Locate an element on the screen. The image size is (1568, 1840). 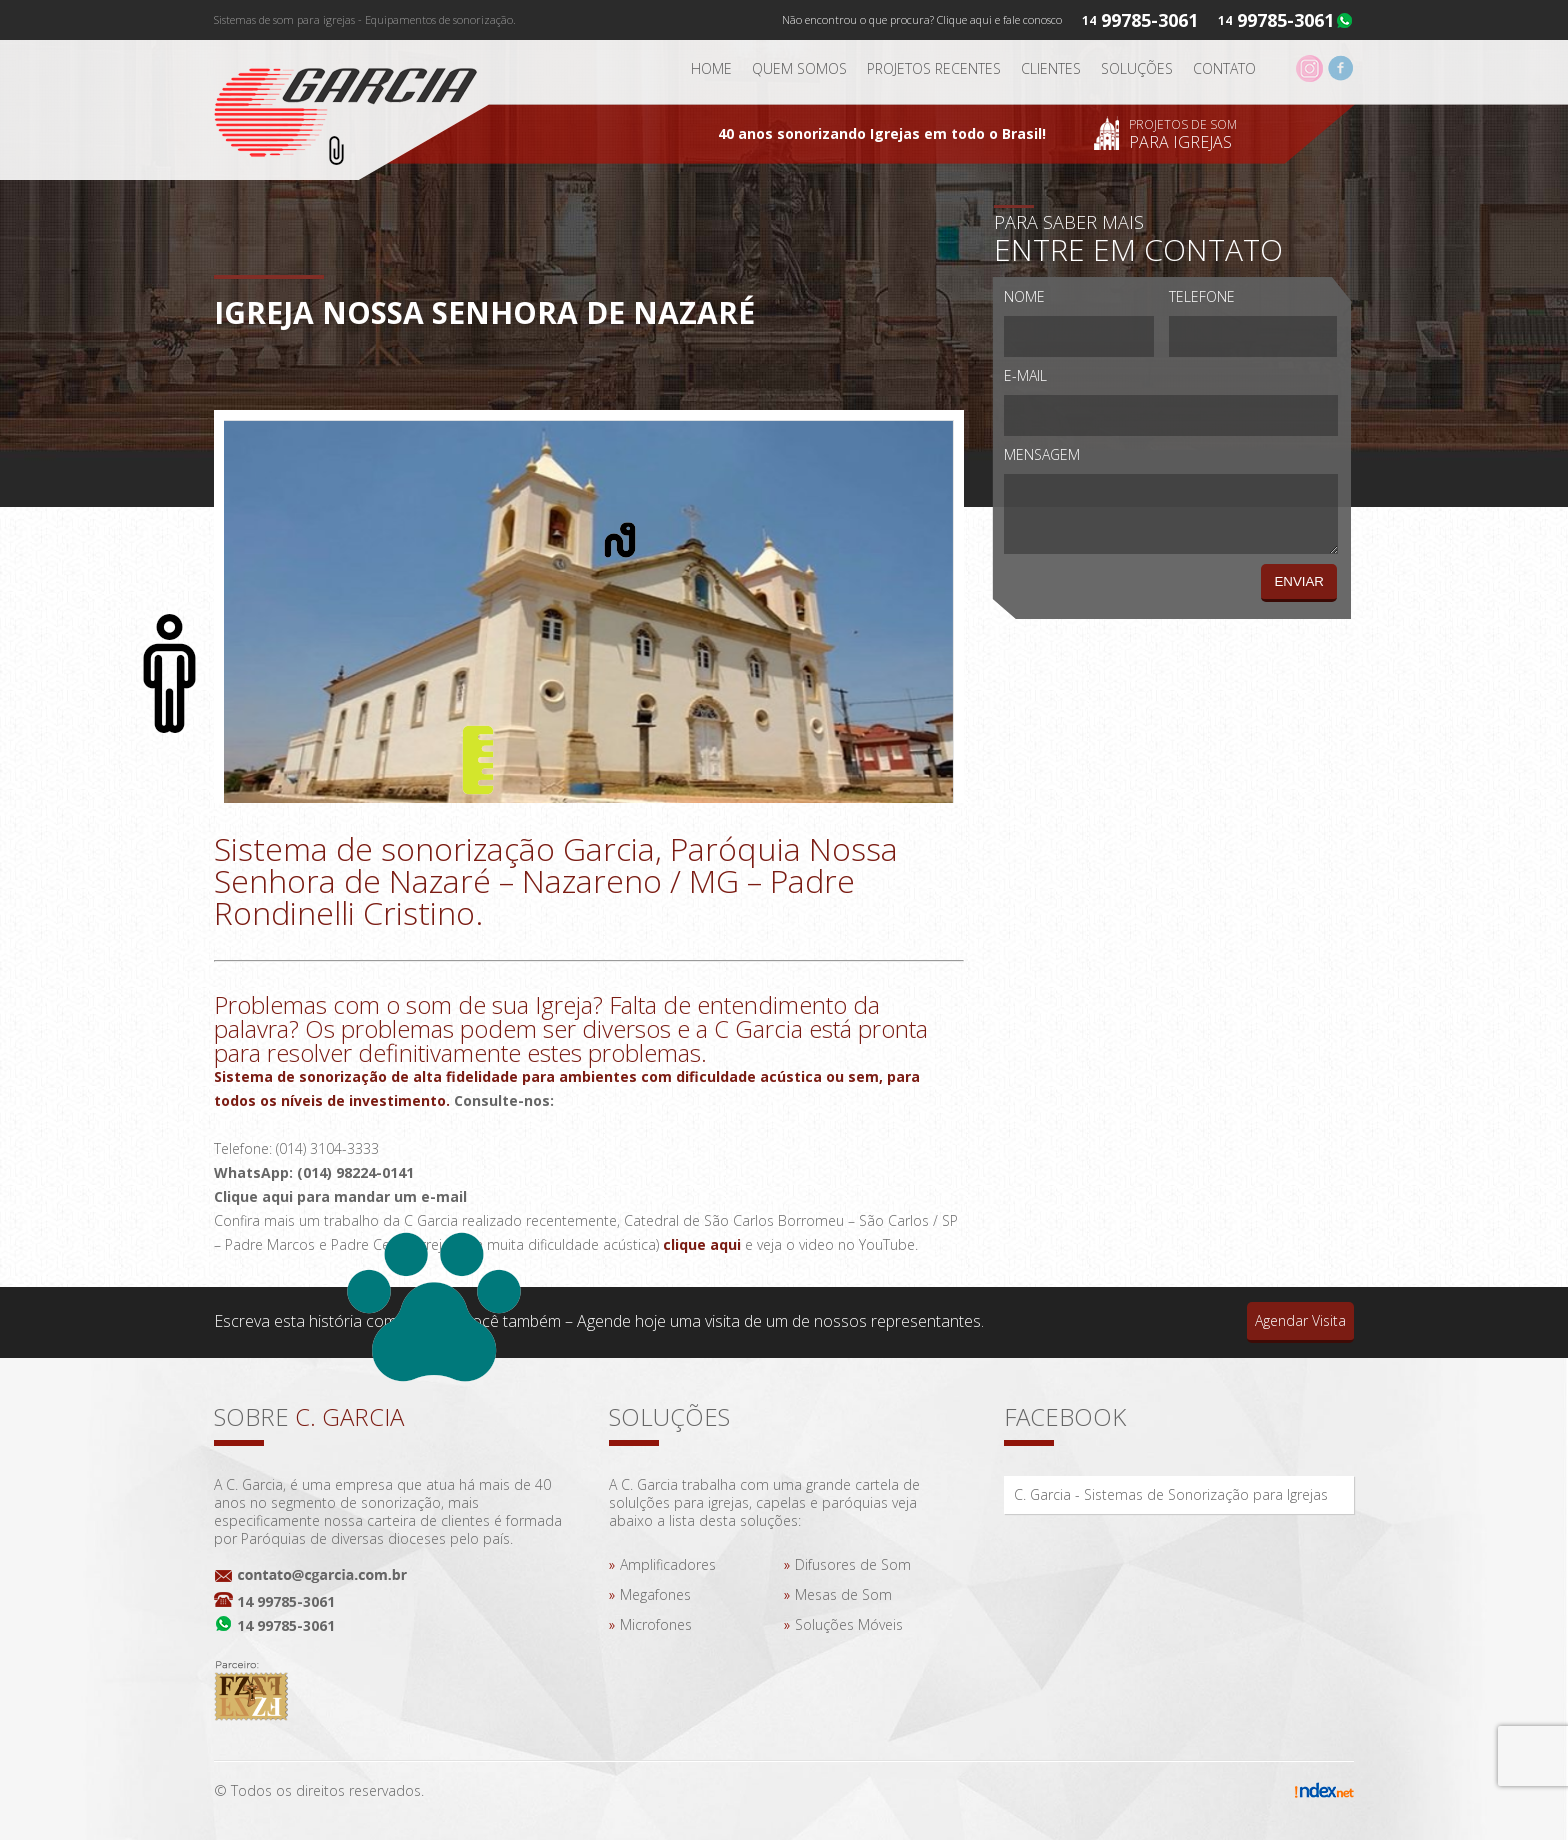
access pet-related features or settings is located at coordinates (434, 1307).